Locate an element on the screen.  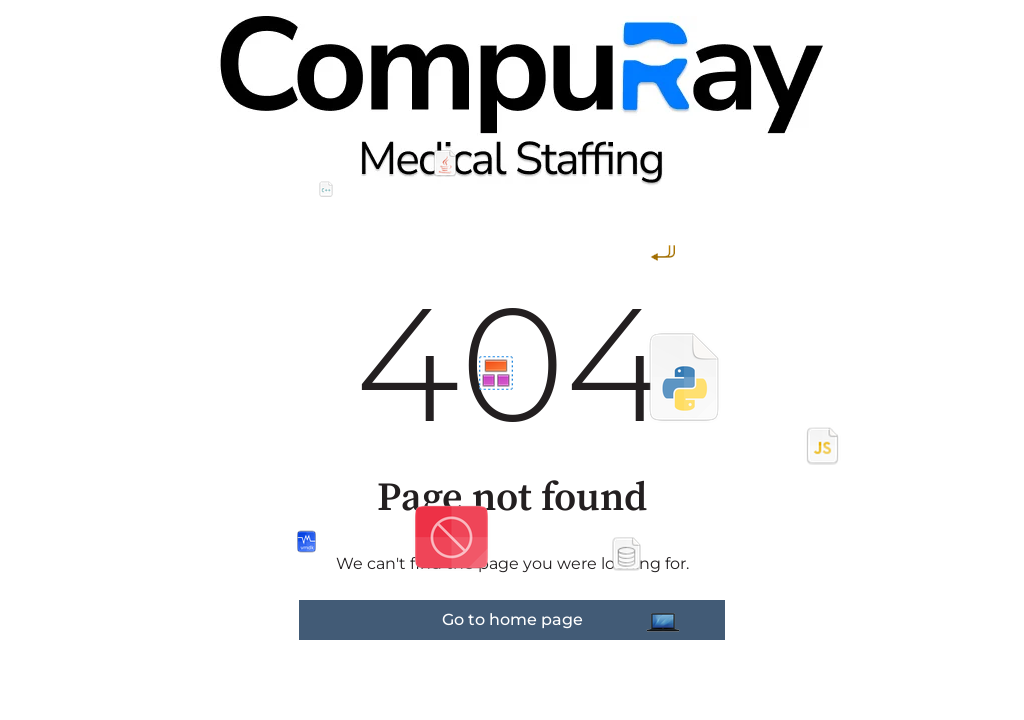
sqlite3 database file is located at coordinates (626, 553).